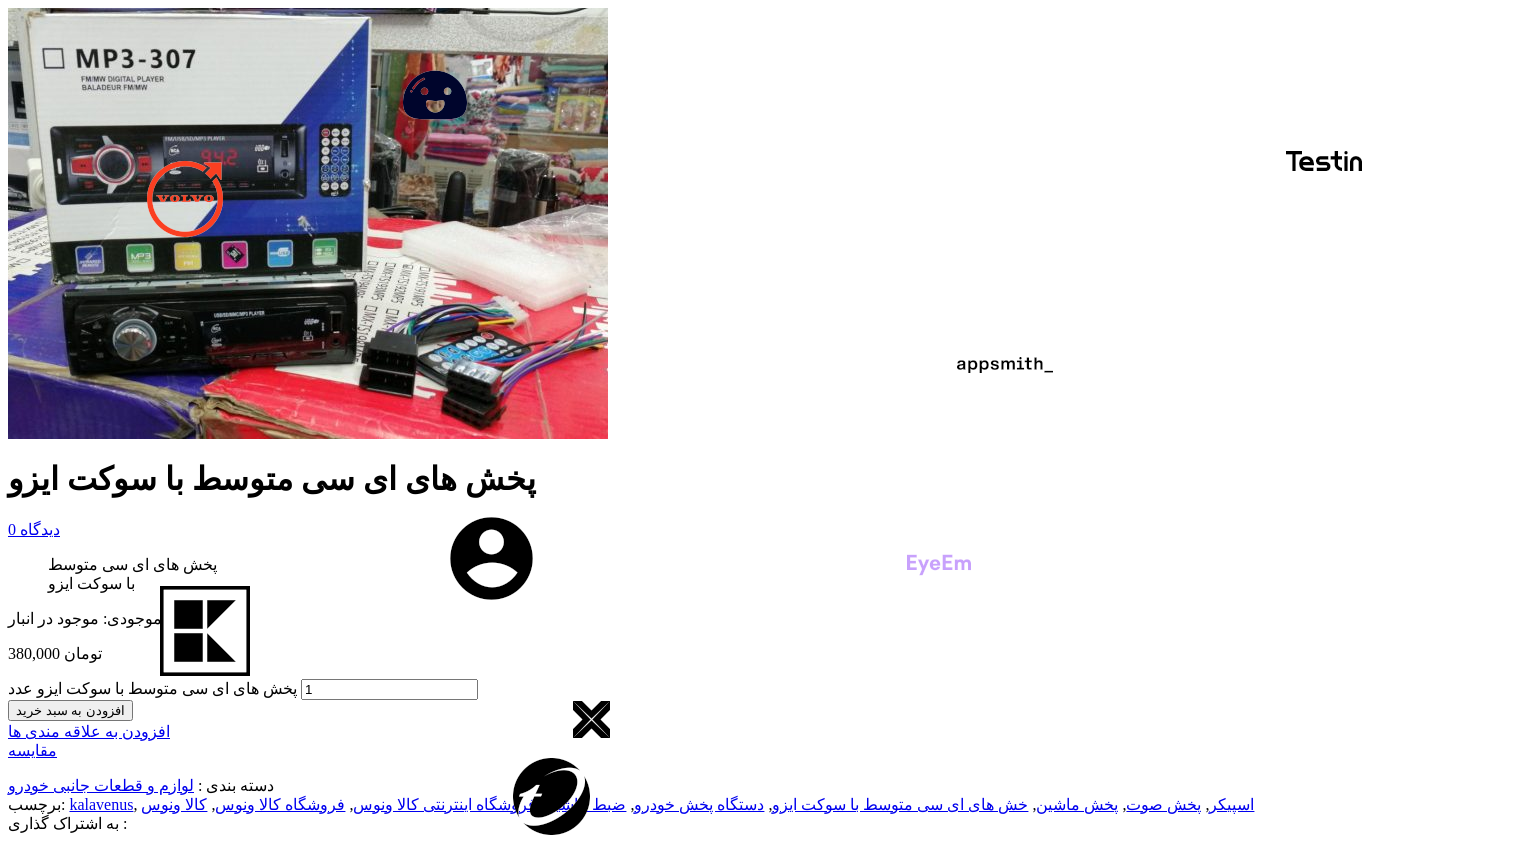 This screenshot has width=1523, height=841. What do you see at coordinates (1324, 161) in the screenshot?
I see `testin app testing platform logo` at bounding box center [1324, 161].